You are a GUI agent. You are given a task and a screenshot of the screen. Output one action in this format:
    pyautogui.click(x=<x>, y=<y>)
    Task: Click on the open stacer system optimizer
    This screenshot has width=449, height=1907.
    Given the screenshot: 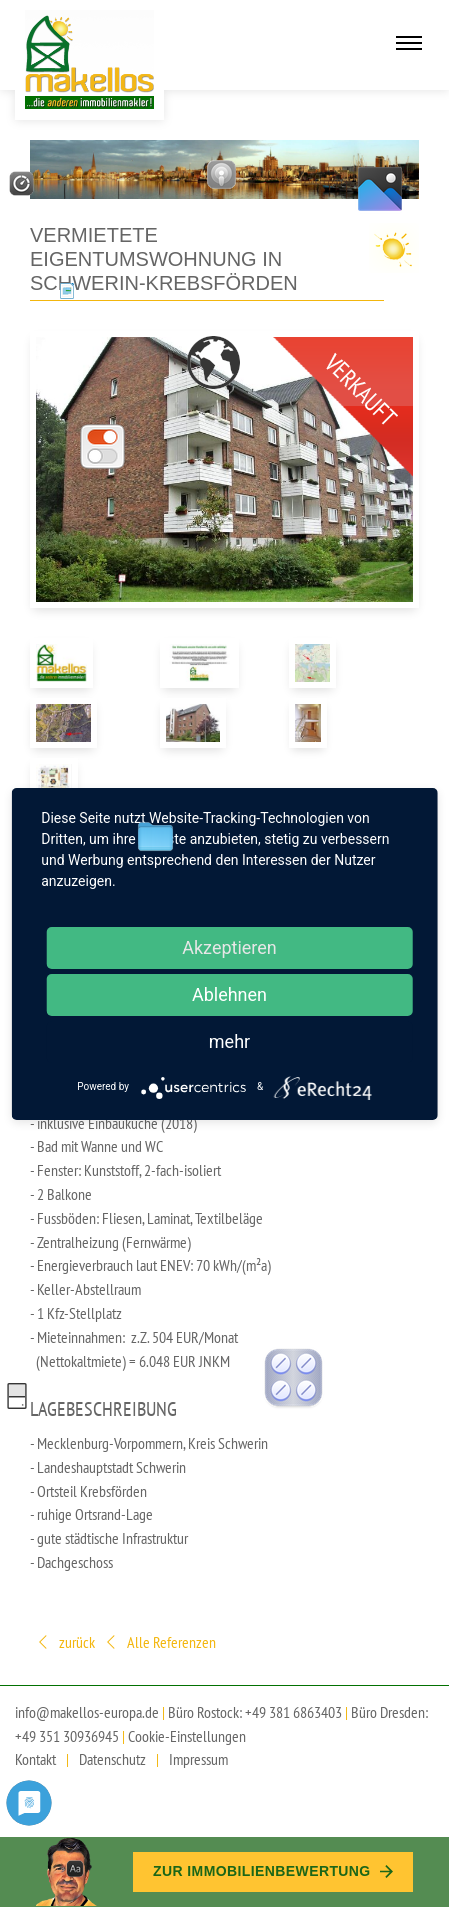 What is the action you would take?
    pyautogui.click(x=21, y=183)
    